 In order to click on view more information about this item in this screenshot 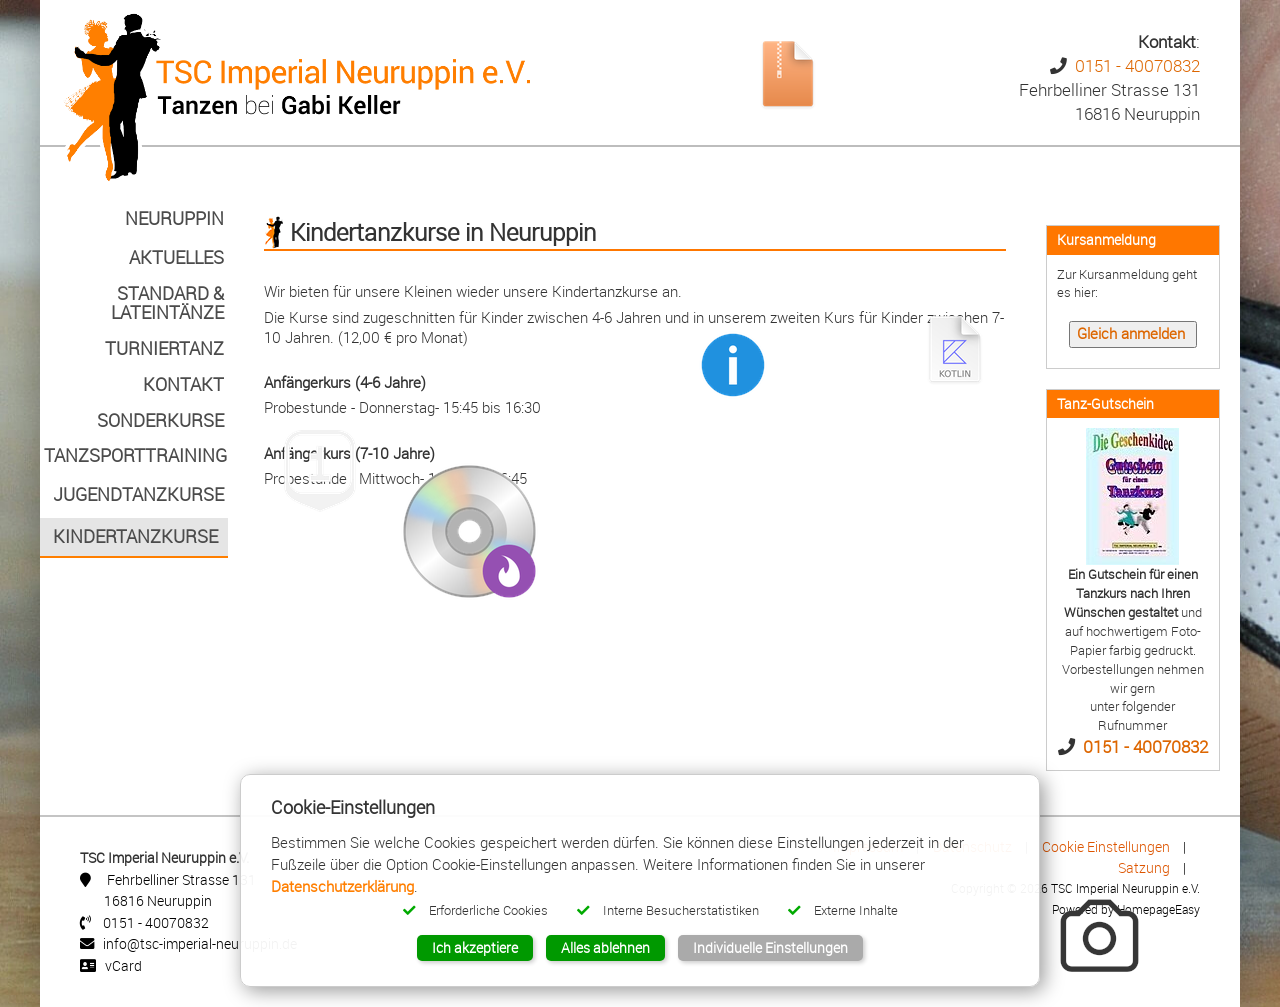, I will do `click(733, 365)`.